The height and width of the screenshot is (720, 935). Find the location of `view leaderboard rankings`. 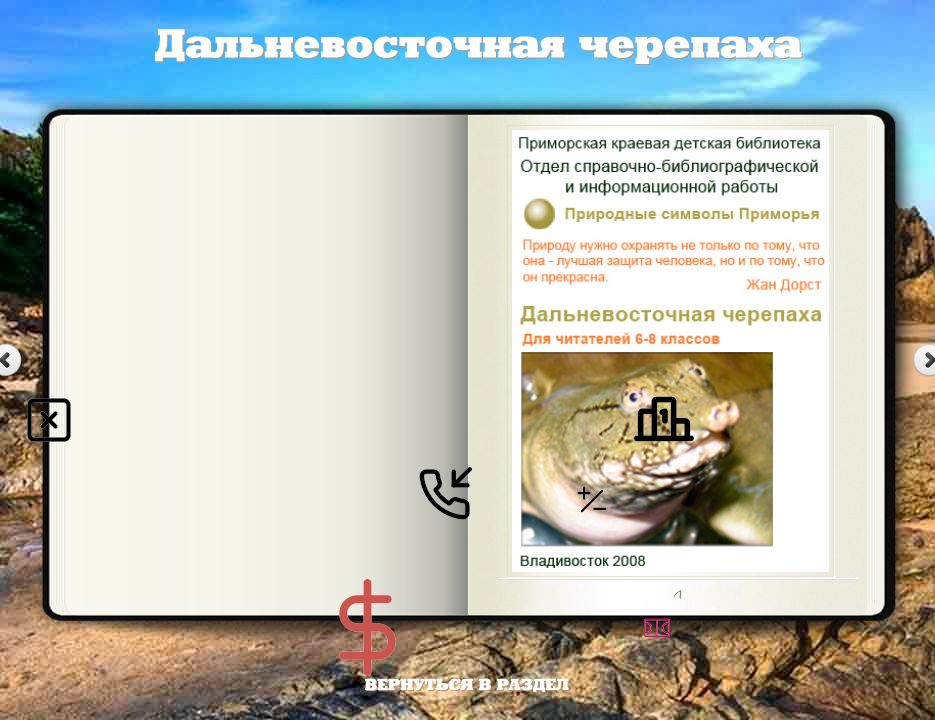

view leaderboard rankings is located at coordinates (664, 419).